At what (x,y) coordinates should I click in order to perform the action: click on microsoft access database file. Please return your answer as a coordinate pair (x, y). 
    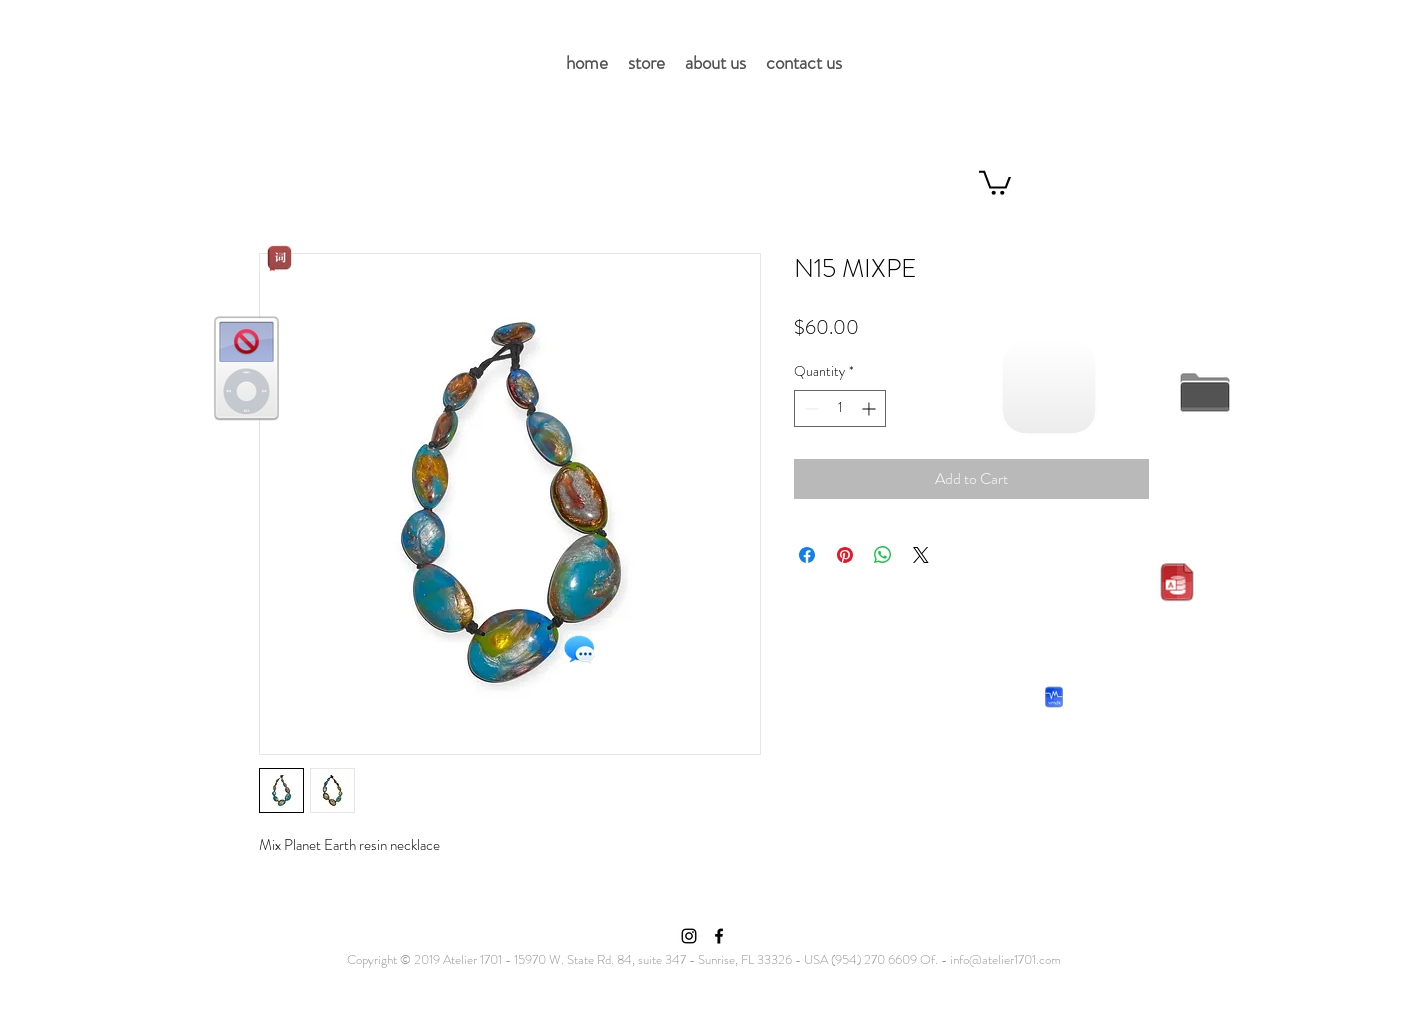
    Looking at the image, I should click on (1177, 582).